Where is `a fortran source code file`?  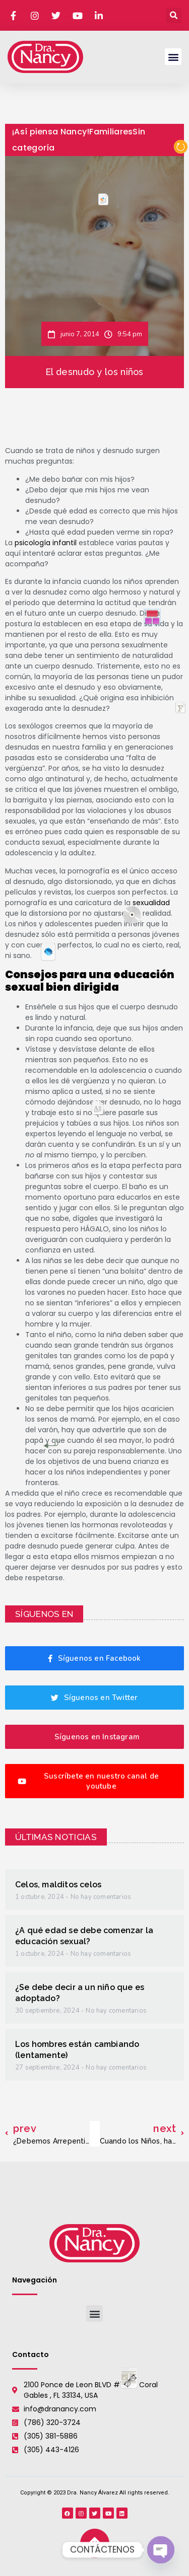 a fortran source code file is located at coordinates (180, 707).